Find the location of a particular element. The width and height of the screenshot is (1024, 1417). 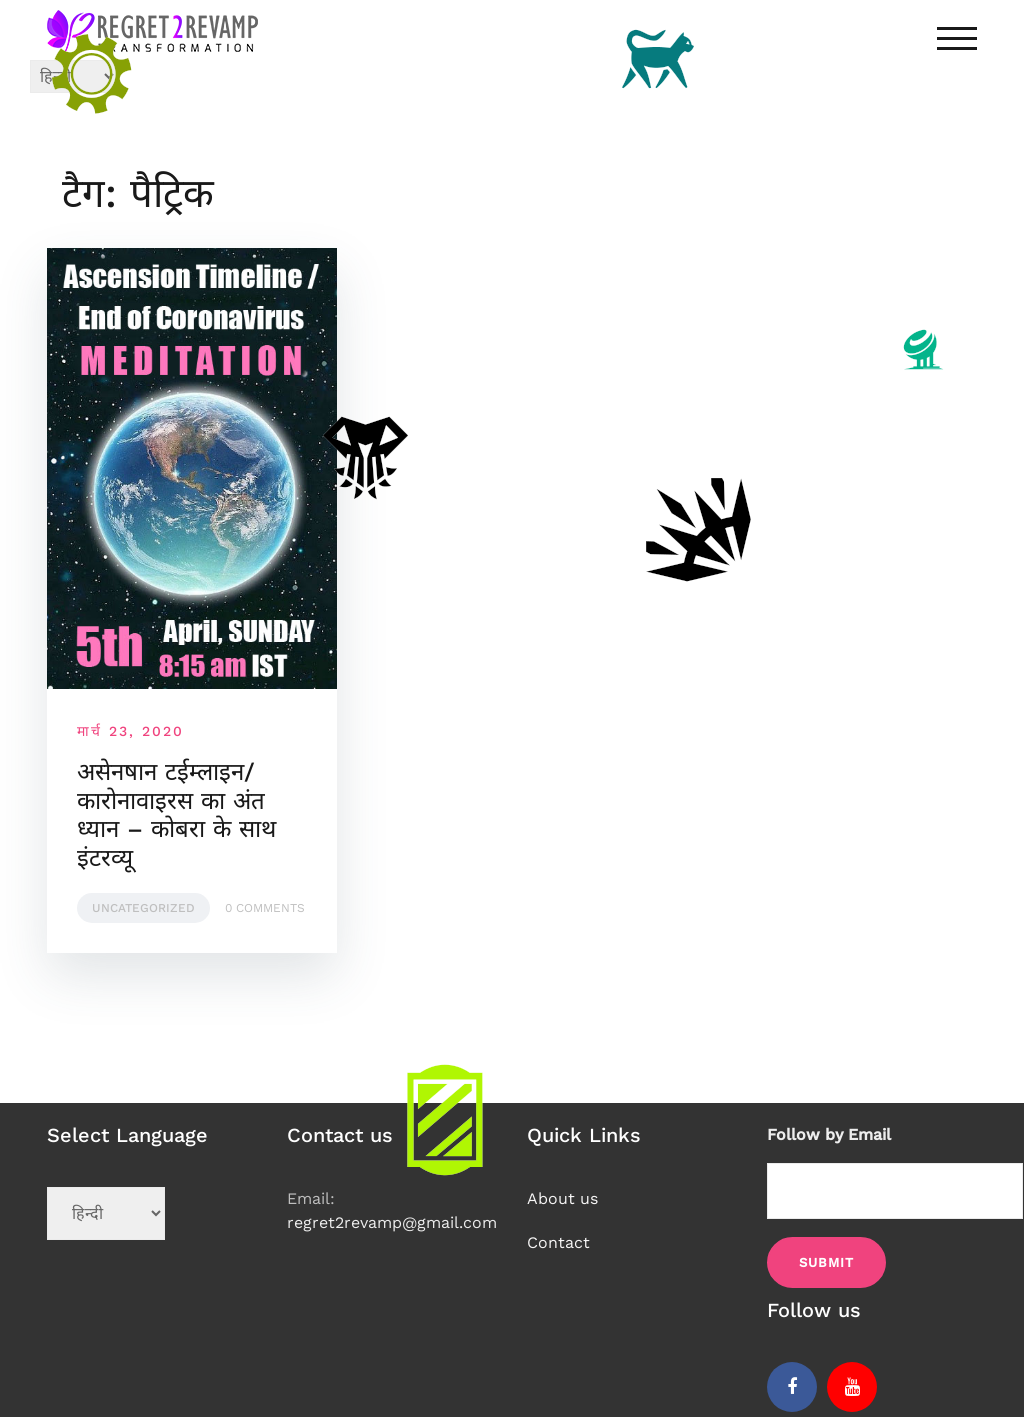

view mirror or reflection feature is located at coordinates (444, 1119).